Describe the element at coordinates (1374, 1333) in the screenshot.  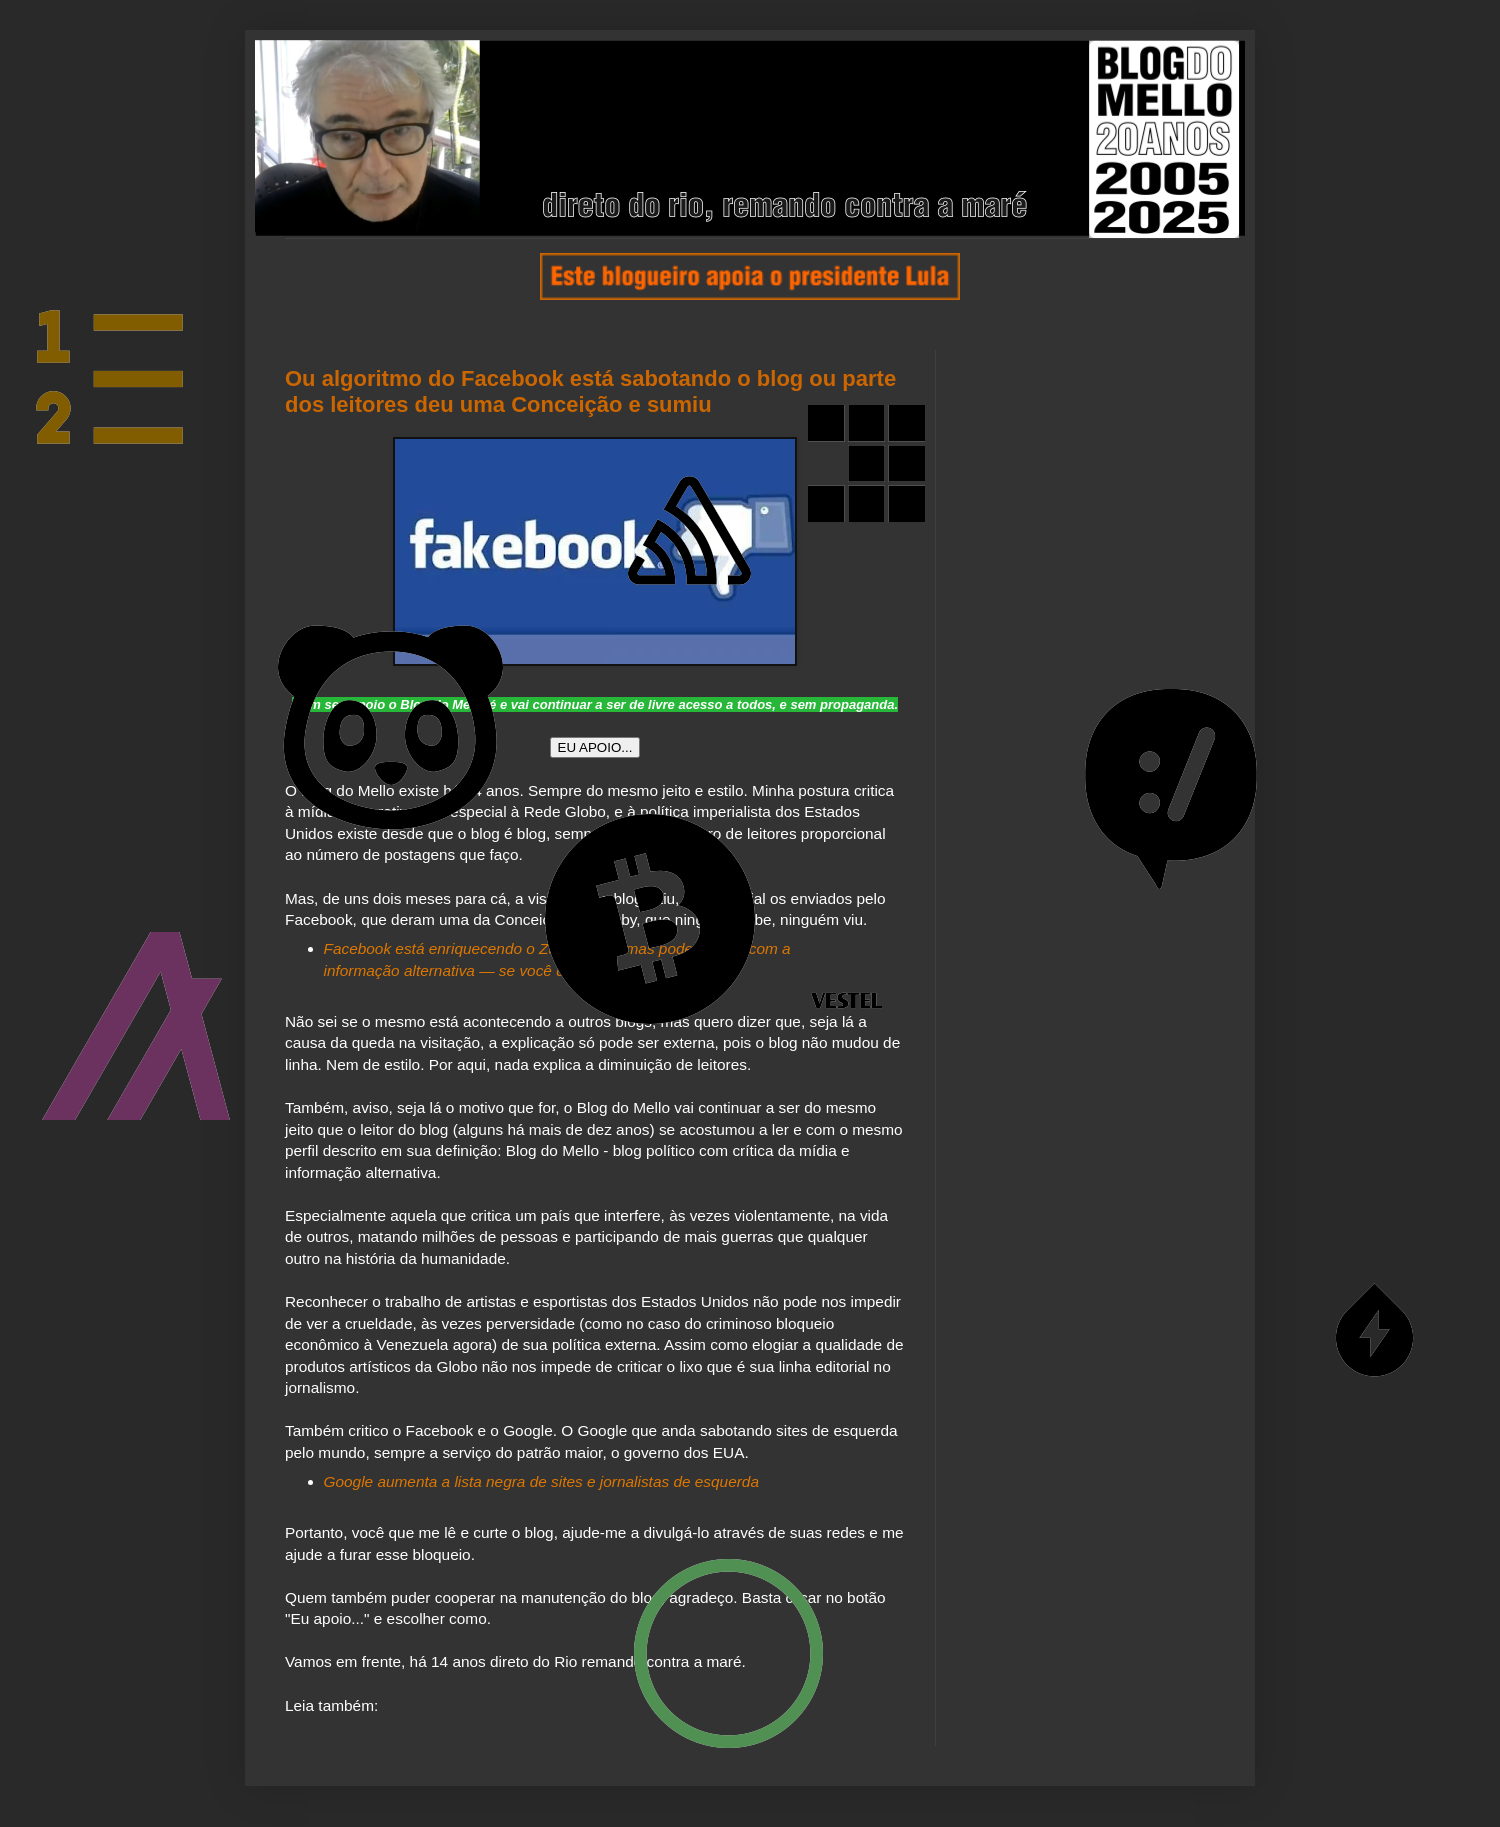
I see `hydroelectric power or water energy indicator` at that location.